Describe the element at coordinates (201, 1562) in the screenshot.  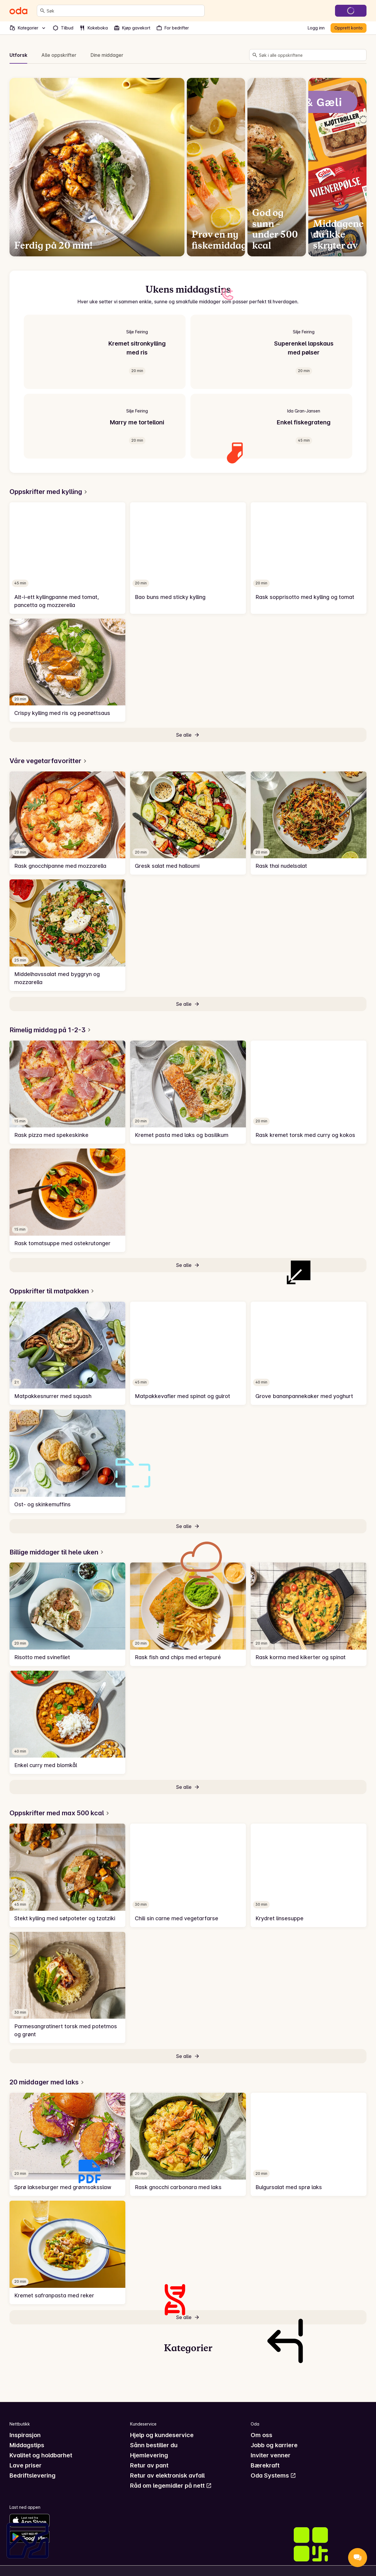
I see `indicates foggy weather conditions` at that location.